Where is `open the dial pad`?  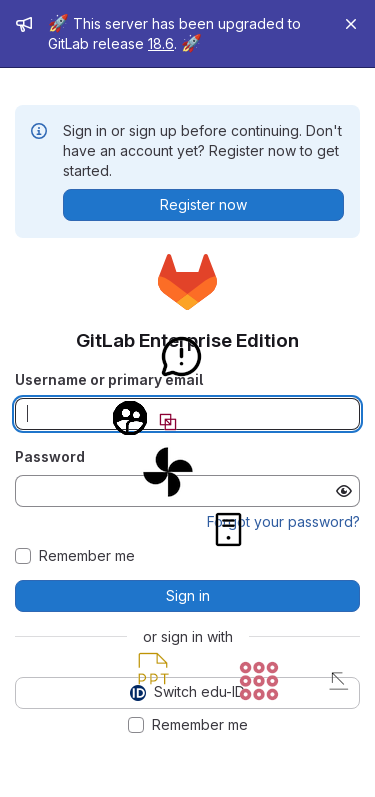 open the dial pad is located at coordinates (259, 681).